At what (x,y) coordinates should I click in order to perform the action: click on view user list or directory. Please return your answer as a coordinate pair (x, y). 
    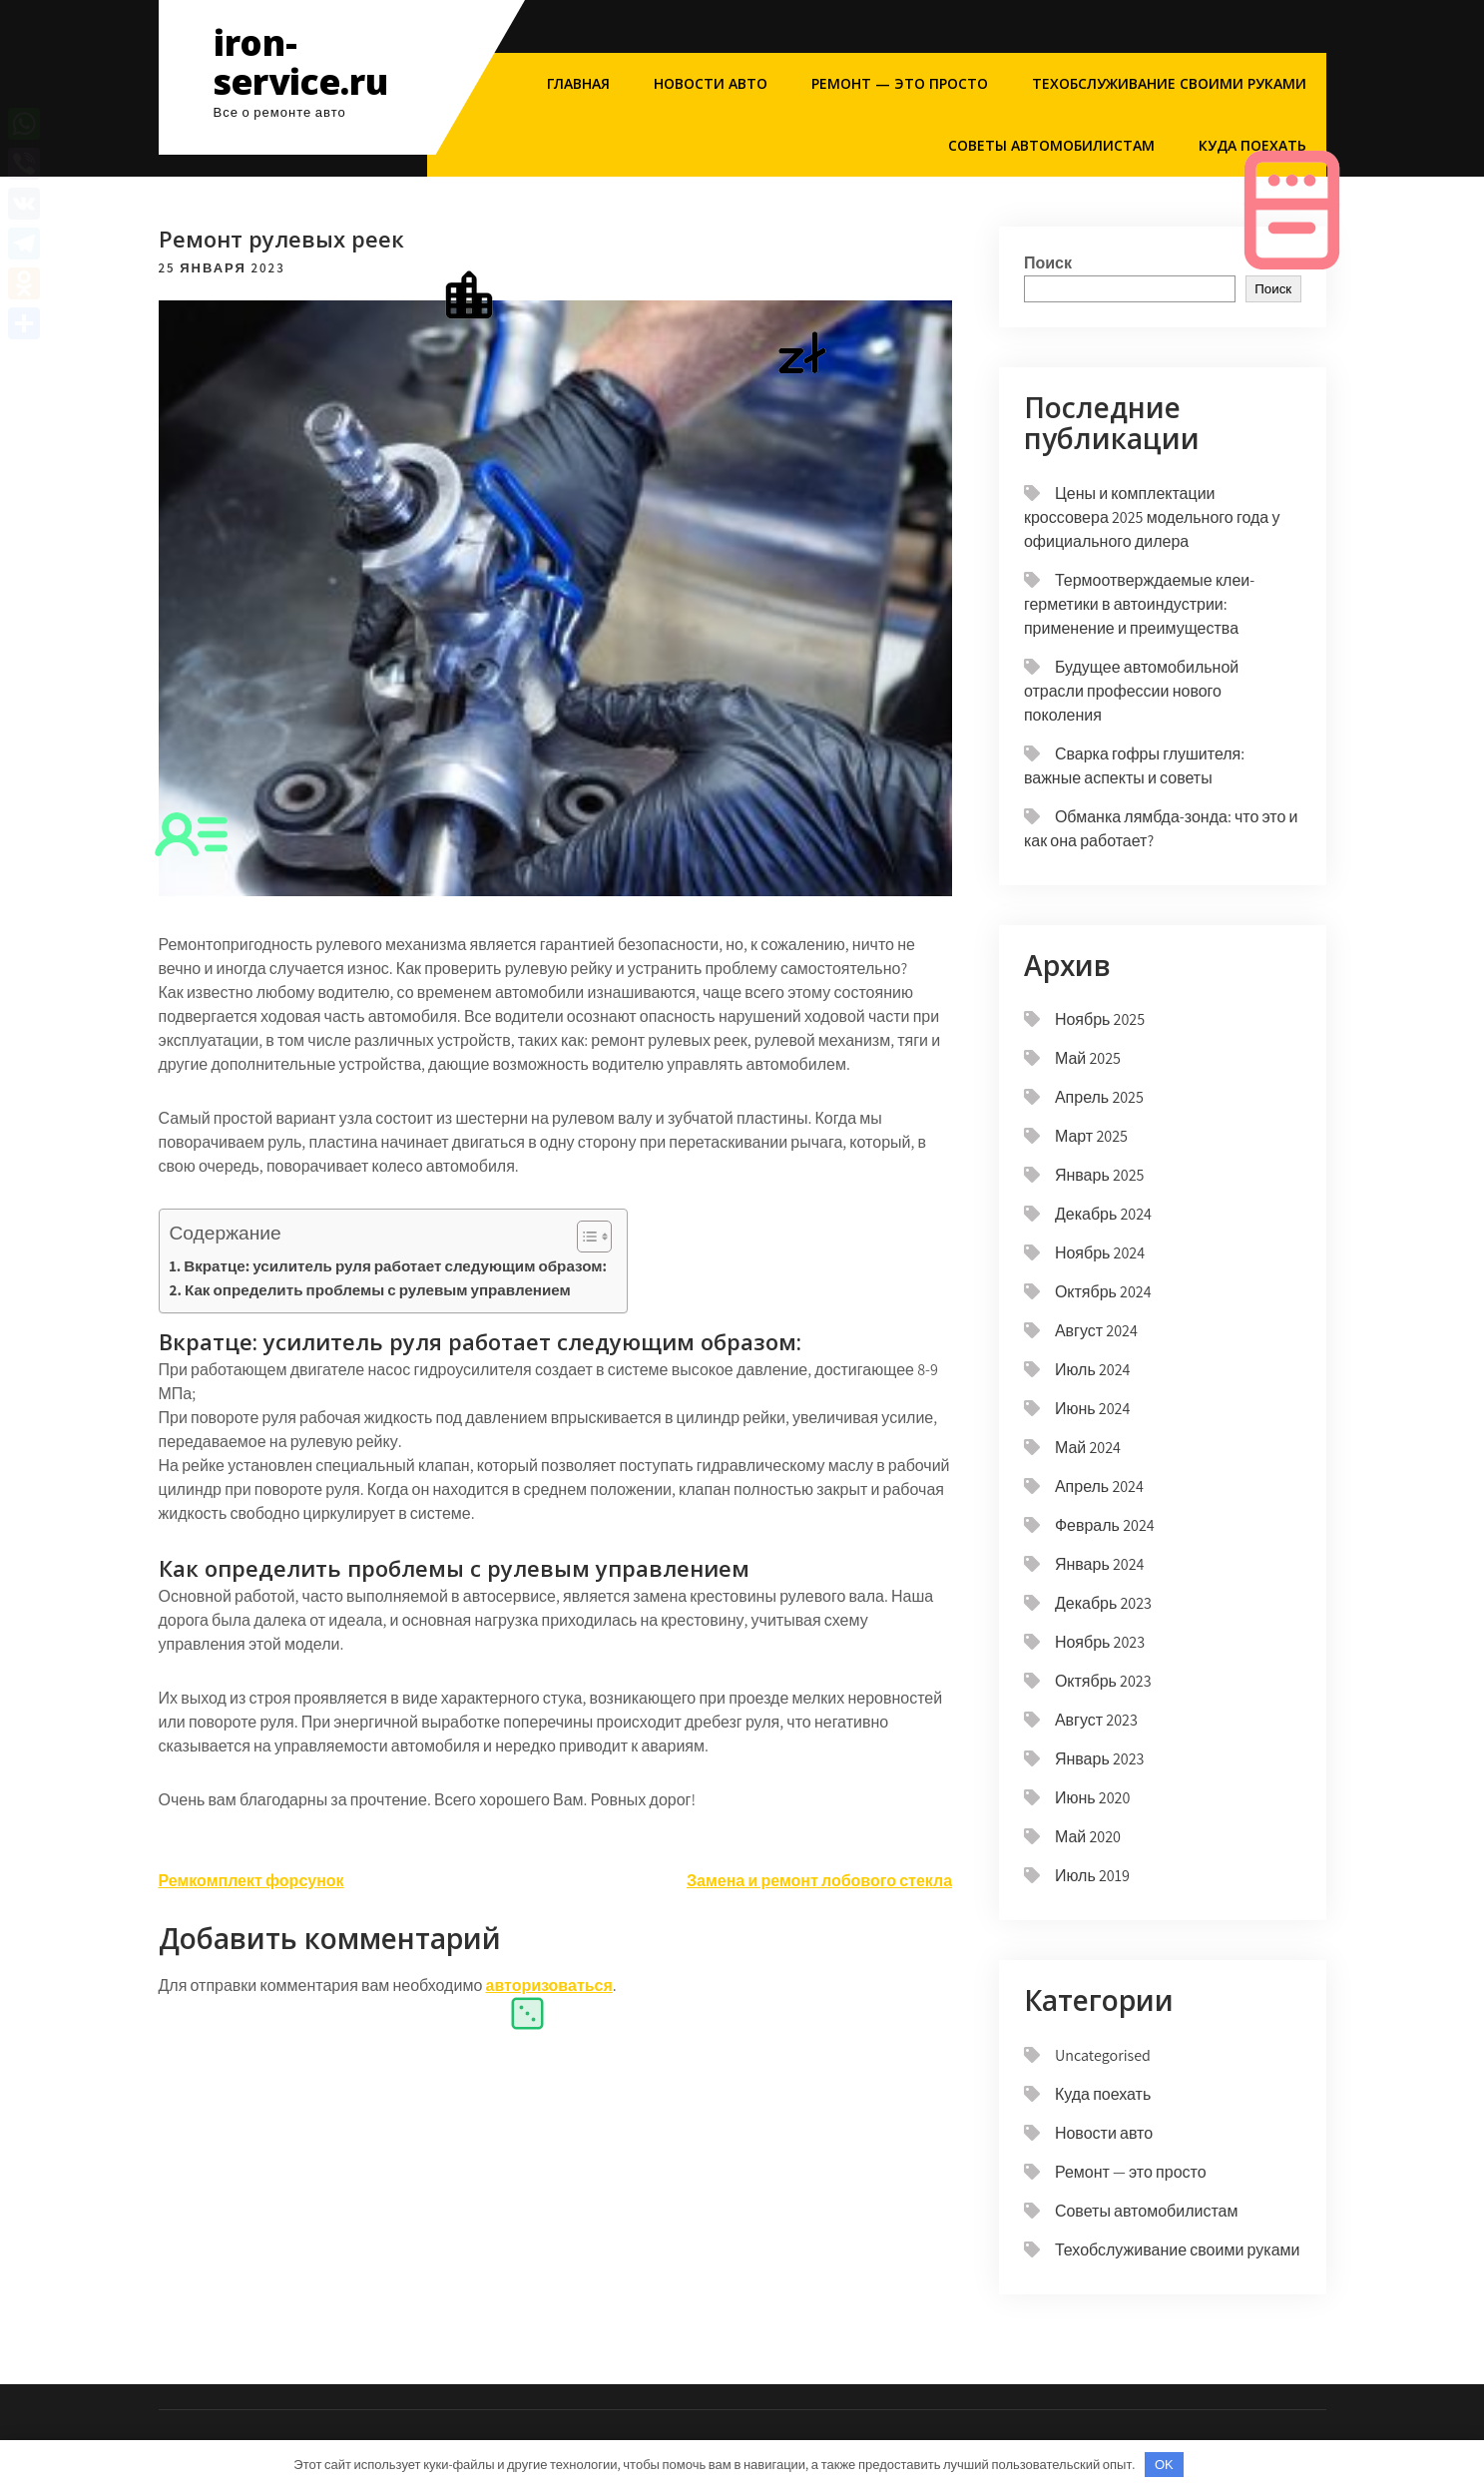
    Looking at the image, I should click on (191, 834).